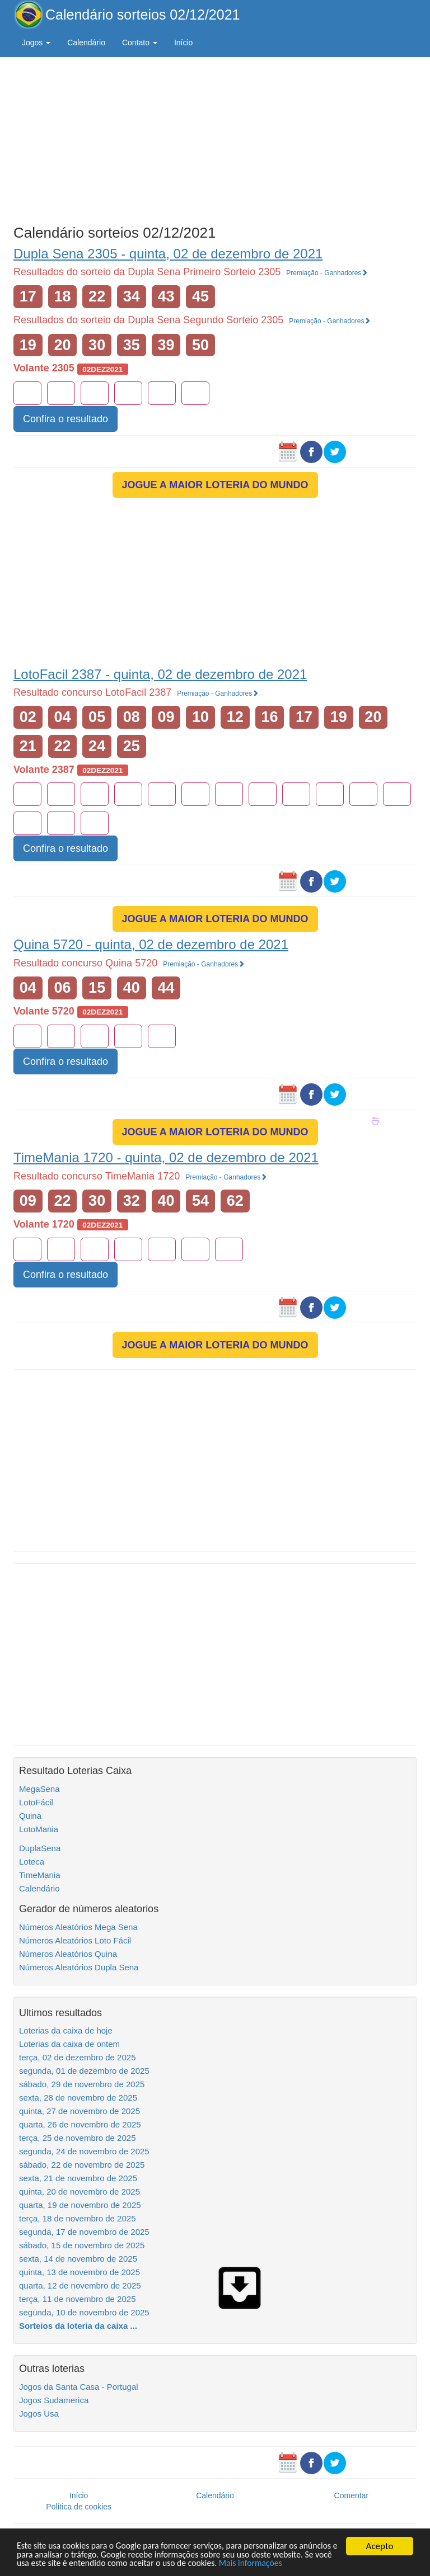 The image size is (430, 2576). Describe the element at coordinates (375, 1121) in the screenshot. I see `access food or recipe features` at that location.